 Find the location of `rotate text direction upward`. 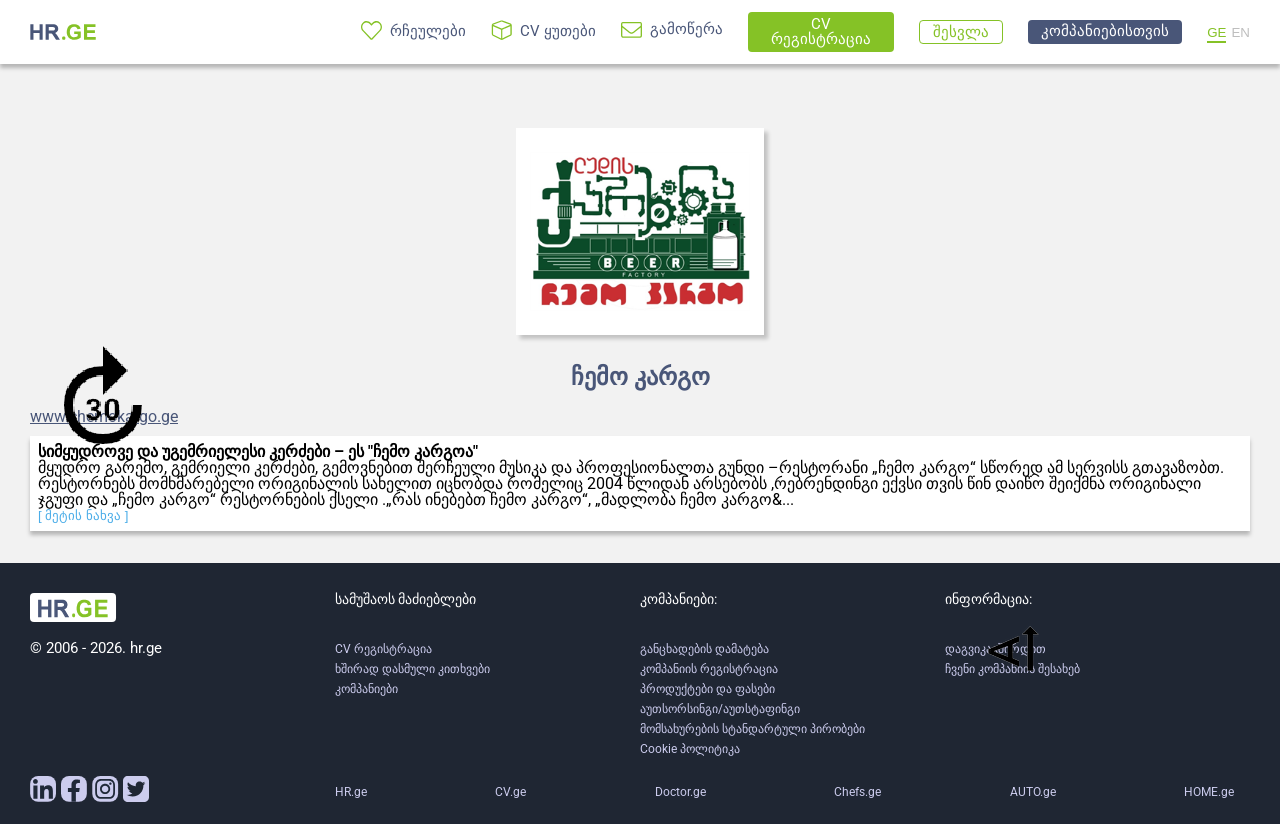

rotate text direction upward is located at coordinates (1013, 648).